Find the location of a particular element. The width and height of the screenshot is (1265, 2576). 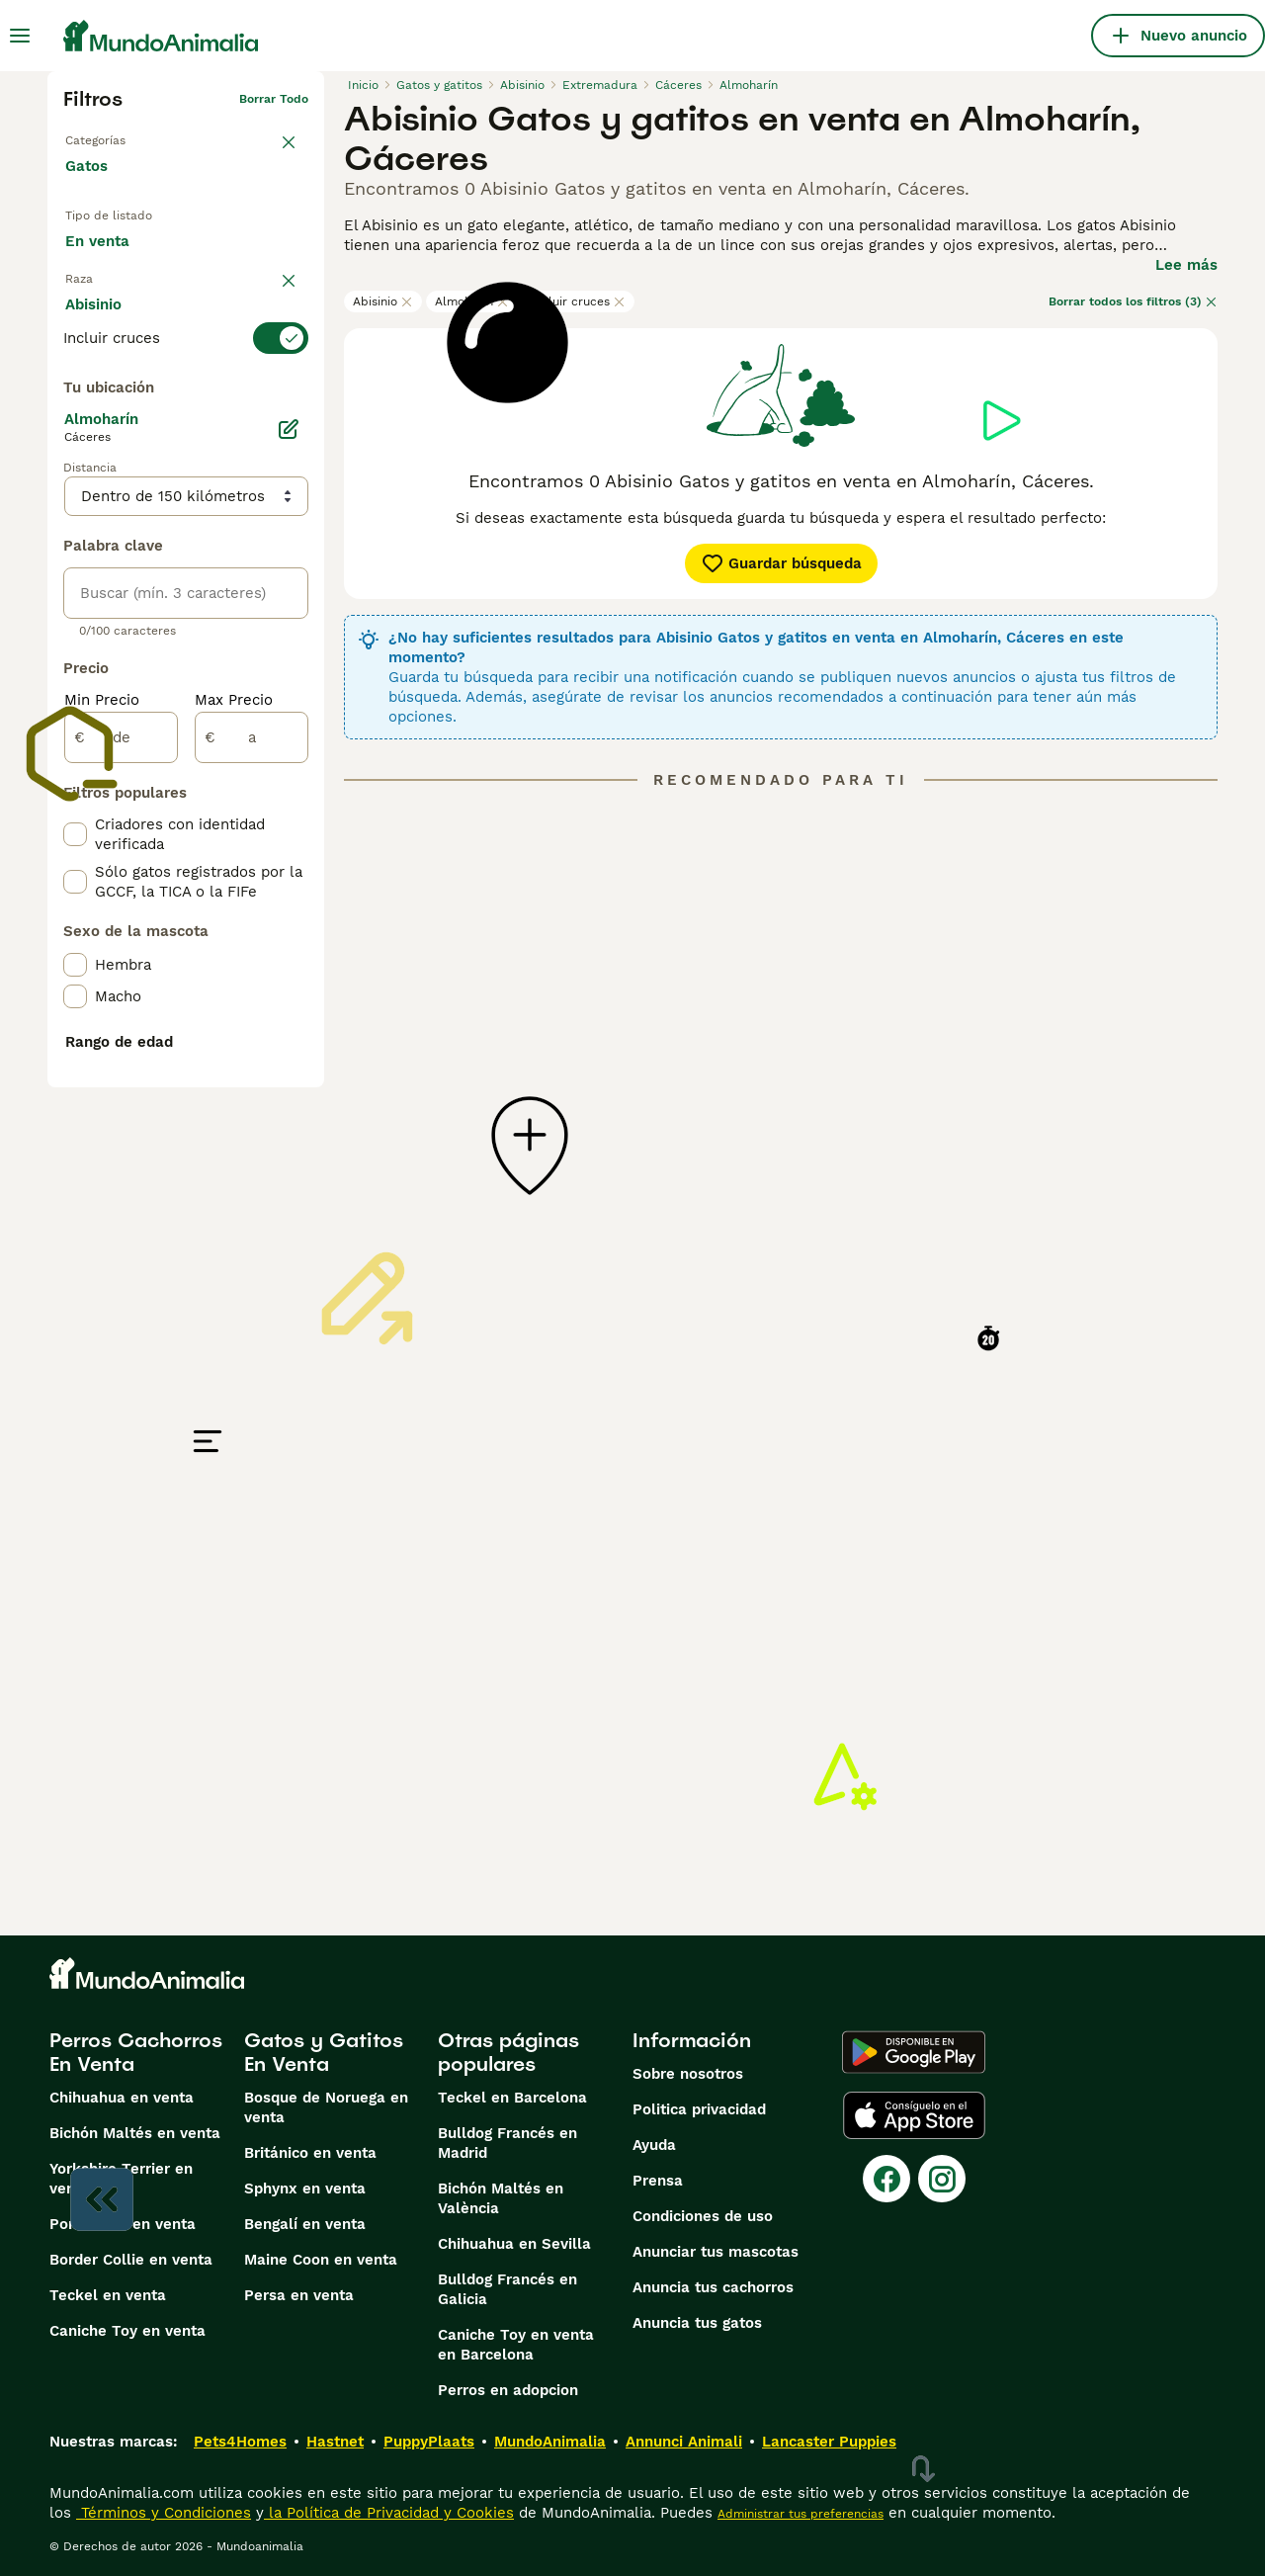

add a new location pin is located at coordinates (530, 1146).